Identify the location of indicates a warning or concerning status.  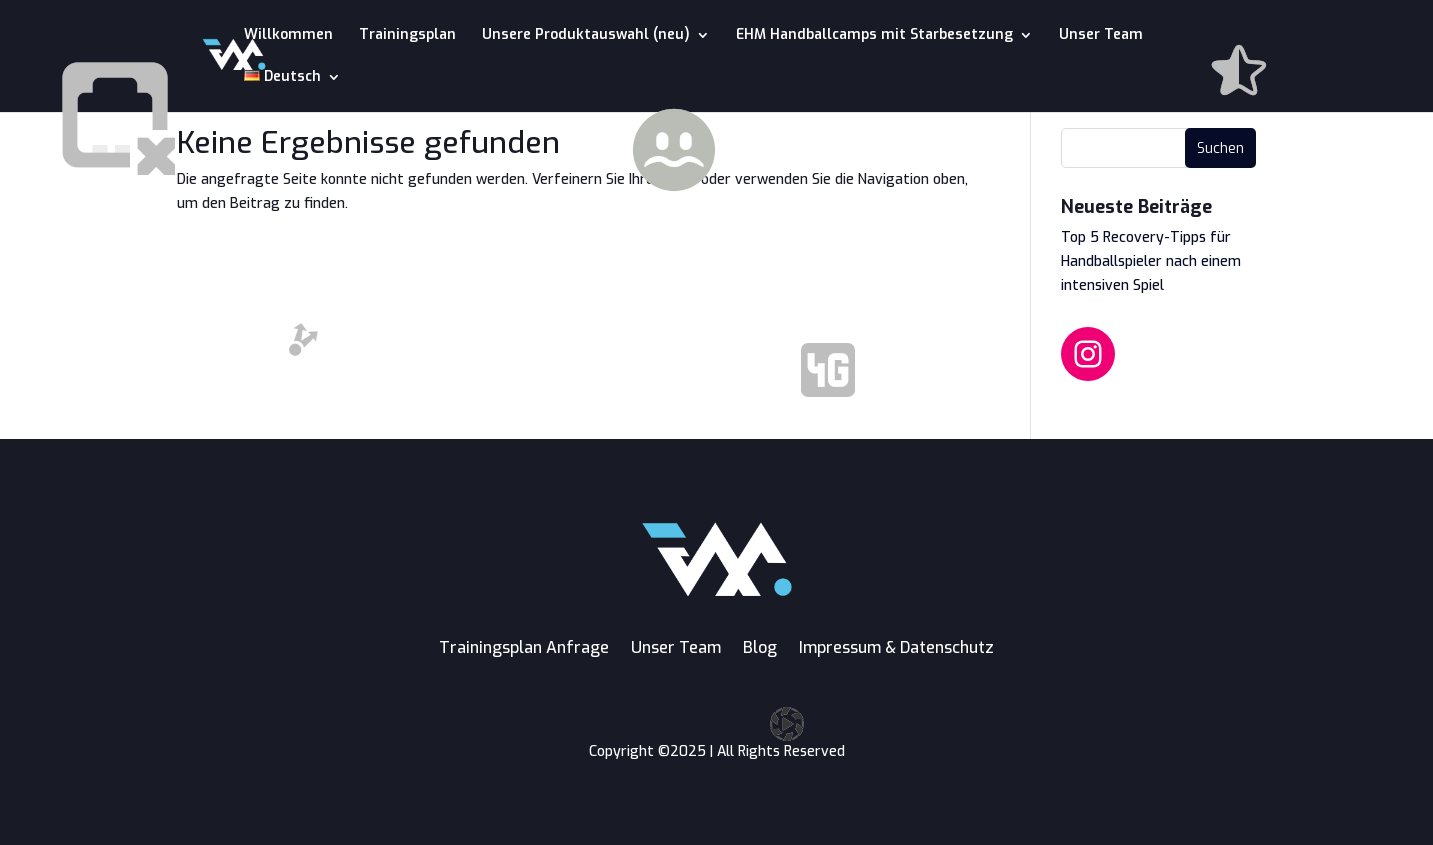
(674, 150).